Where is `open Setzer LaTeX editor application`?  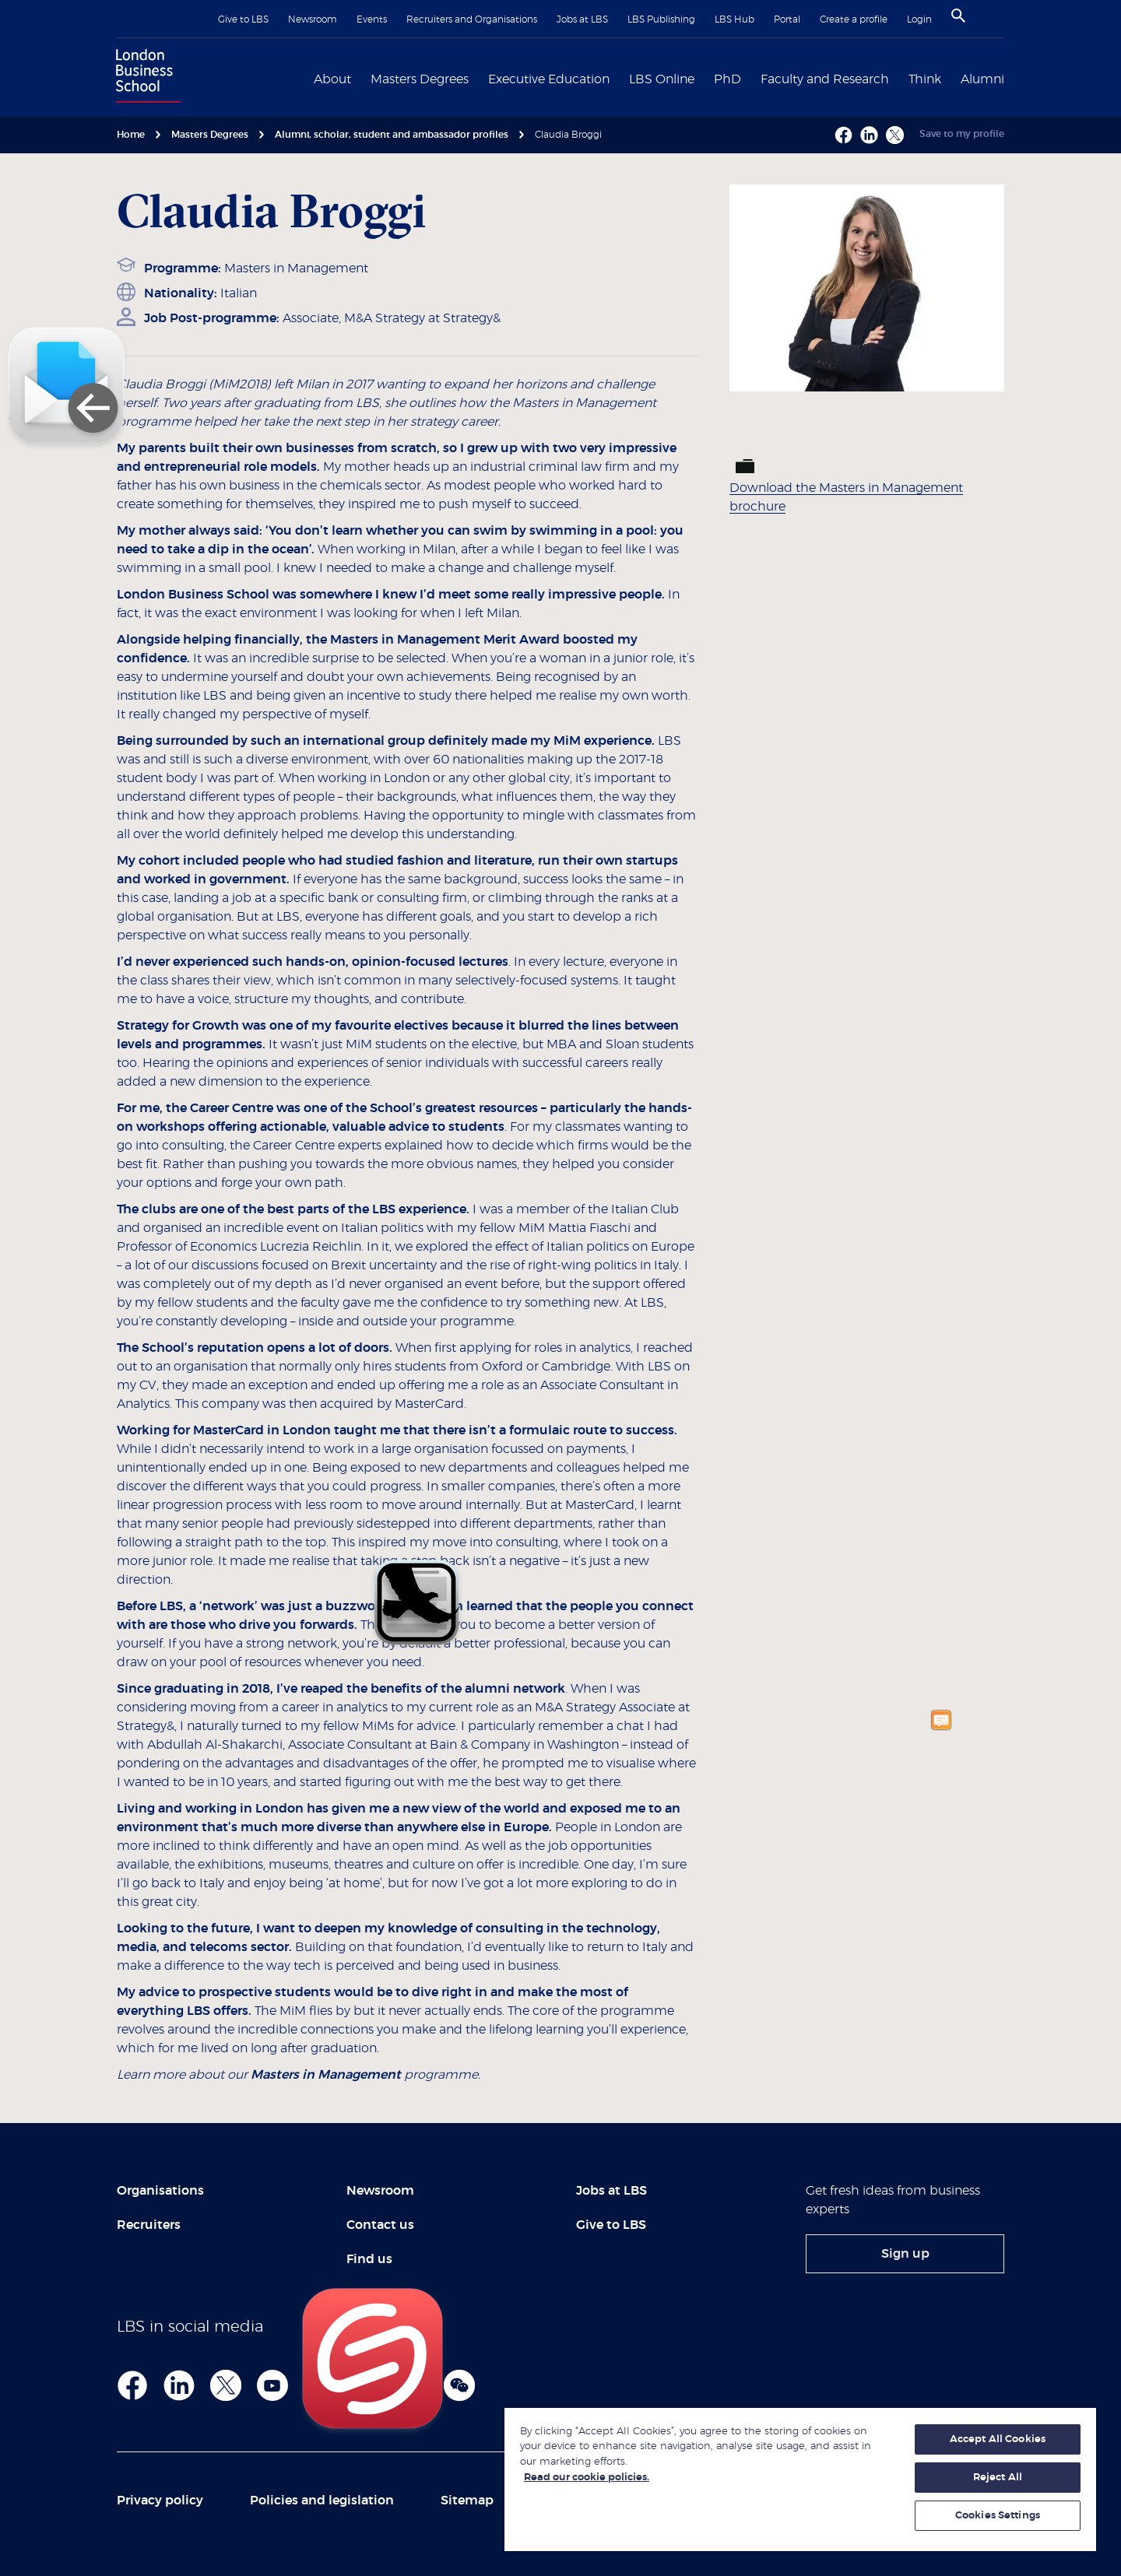 open Setzer LaTeX editor application is located at coordinates (416, 1602).